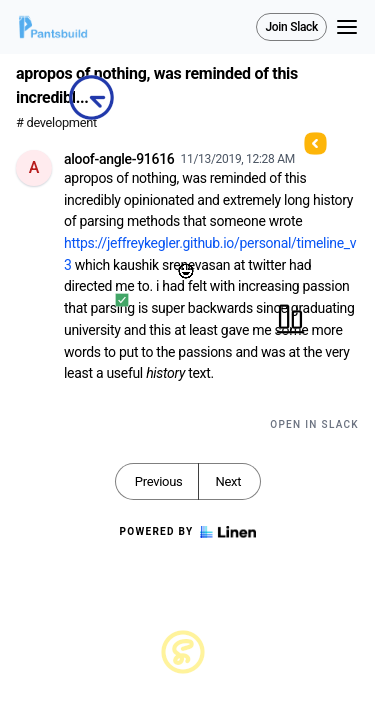 The image size is (375, 720). I want to click on add an emoji or reaction, so click(186, 271).